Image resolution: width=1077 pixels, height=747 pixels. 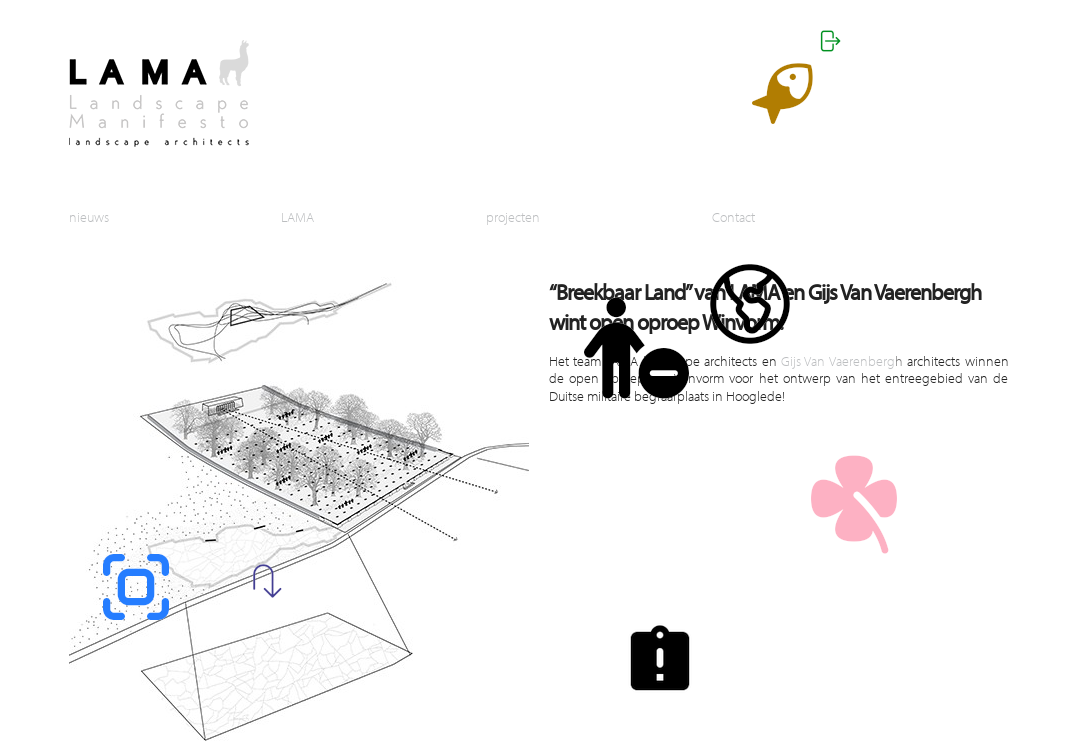 What do you see at coordinates (633, 348) in the screenshot?
I see `remove a person from a group or list` at bounding box center [633, 348].